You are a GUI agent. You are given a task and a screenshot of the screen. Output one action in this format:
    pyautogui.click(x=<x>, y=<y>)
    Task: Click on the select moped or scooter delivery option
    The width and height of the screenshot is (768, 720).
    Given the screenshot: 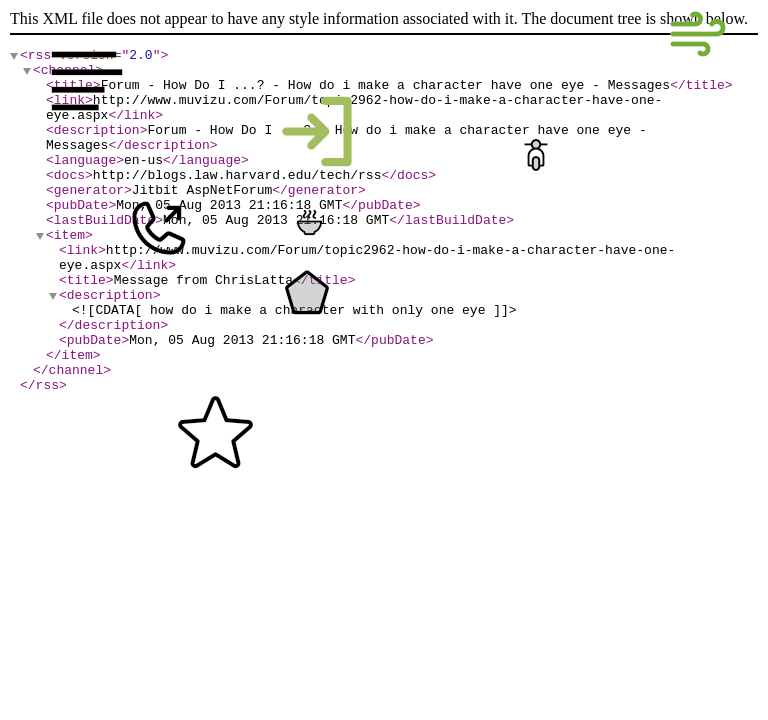 What is the action you would take?
    pyautogui.click(x=536, y=155)
    